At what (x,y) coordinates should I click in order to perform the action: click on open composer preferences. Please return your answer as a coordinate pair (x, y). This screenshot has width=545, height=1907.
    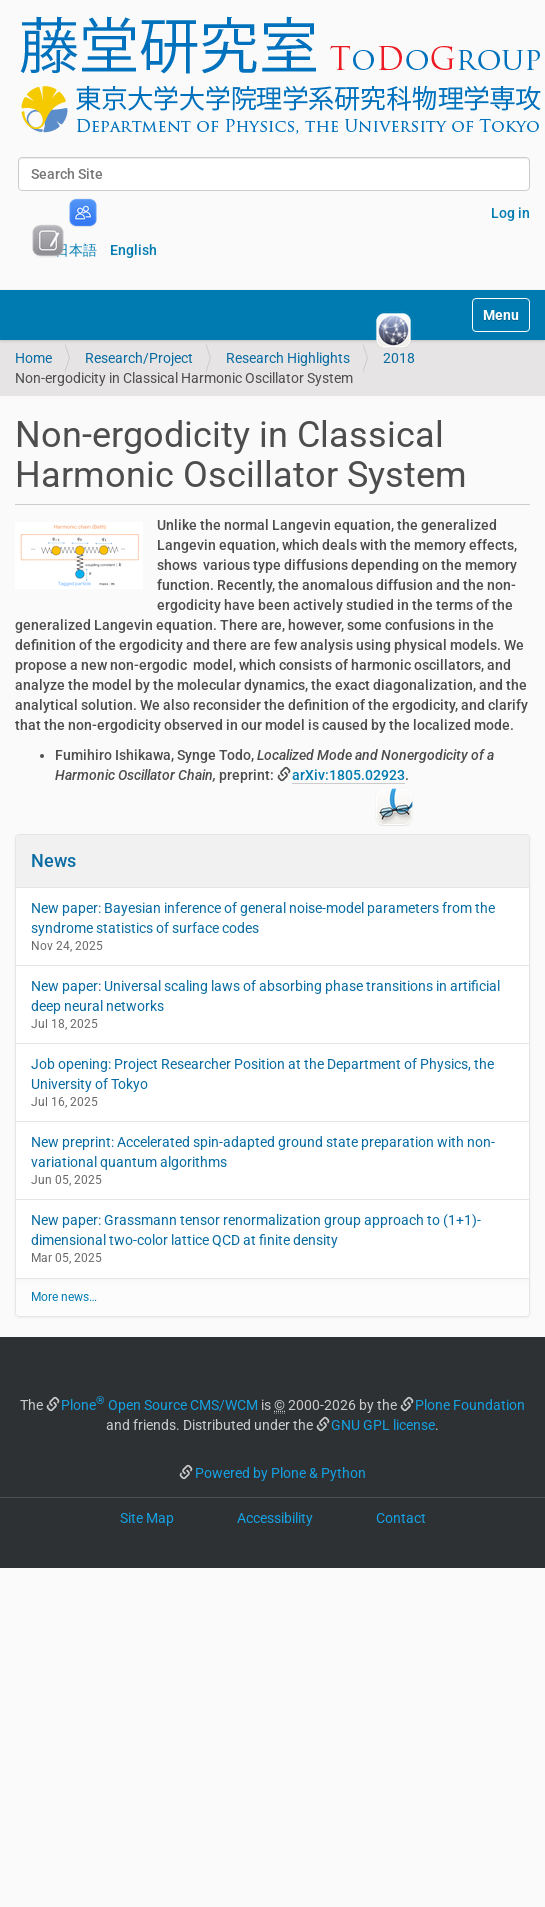
    Looking at the image, I should click on (48, 241).